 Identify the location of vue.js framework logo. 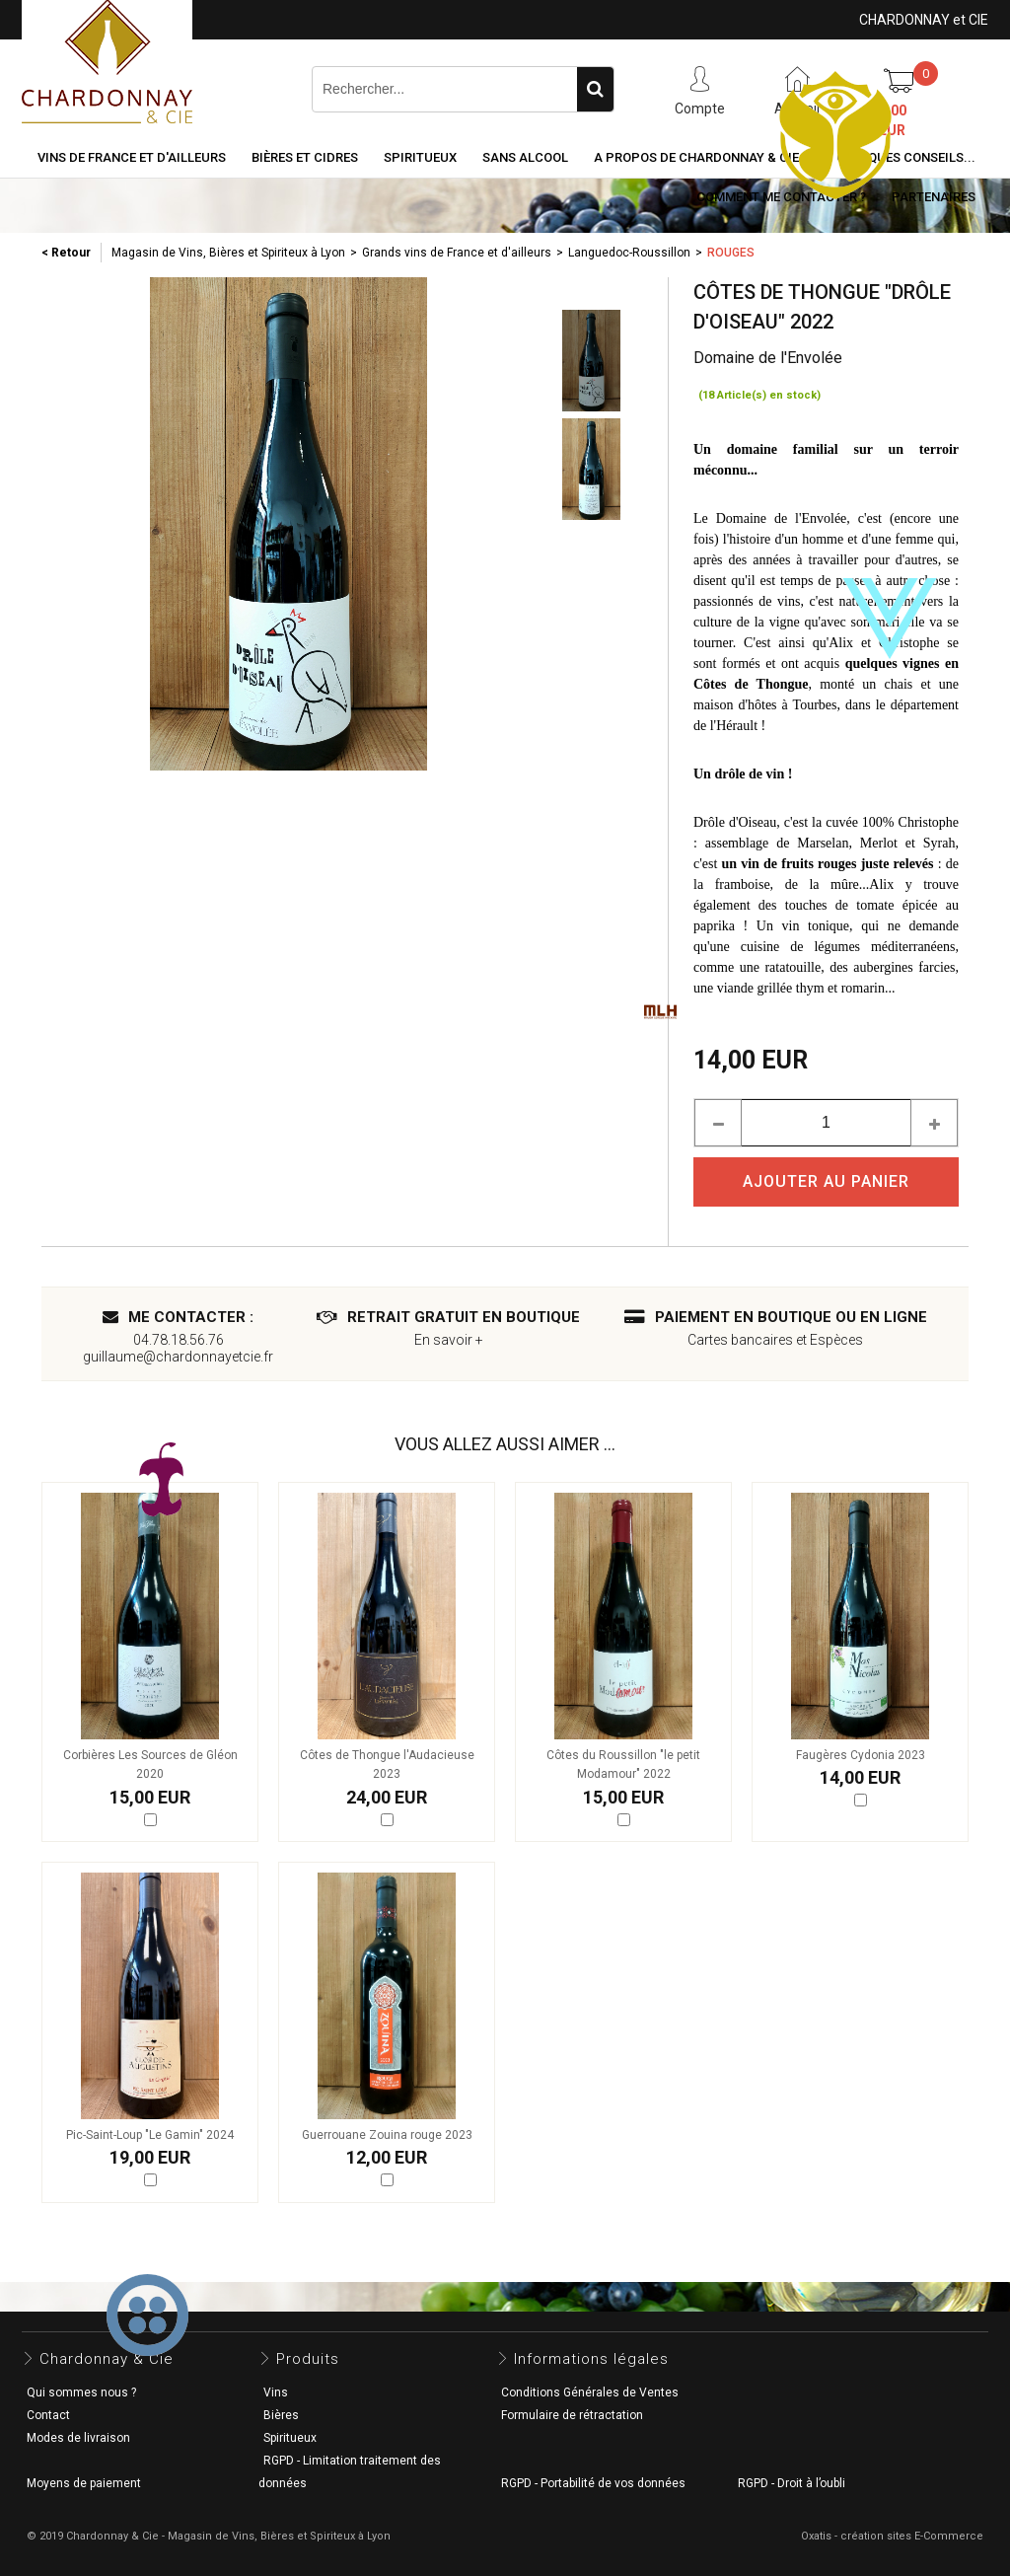
(890, 617).